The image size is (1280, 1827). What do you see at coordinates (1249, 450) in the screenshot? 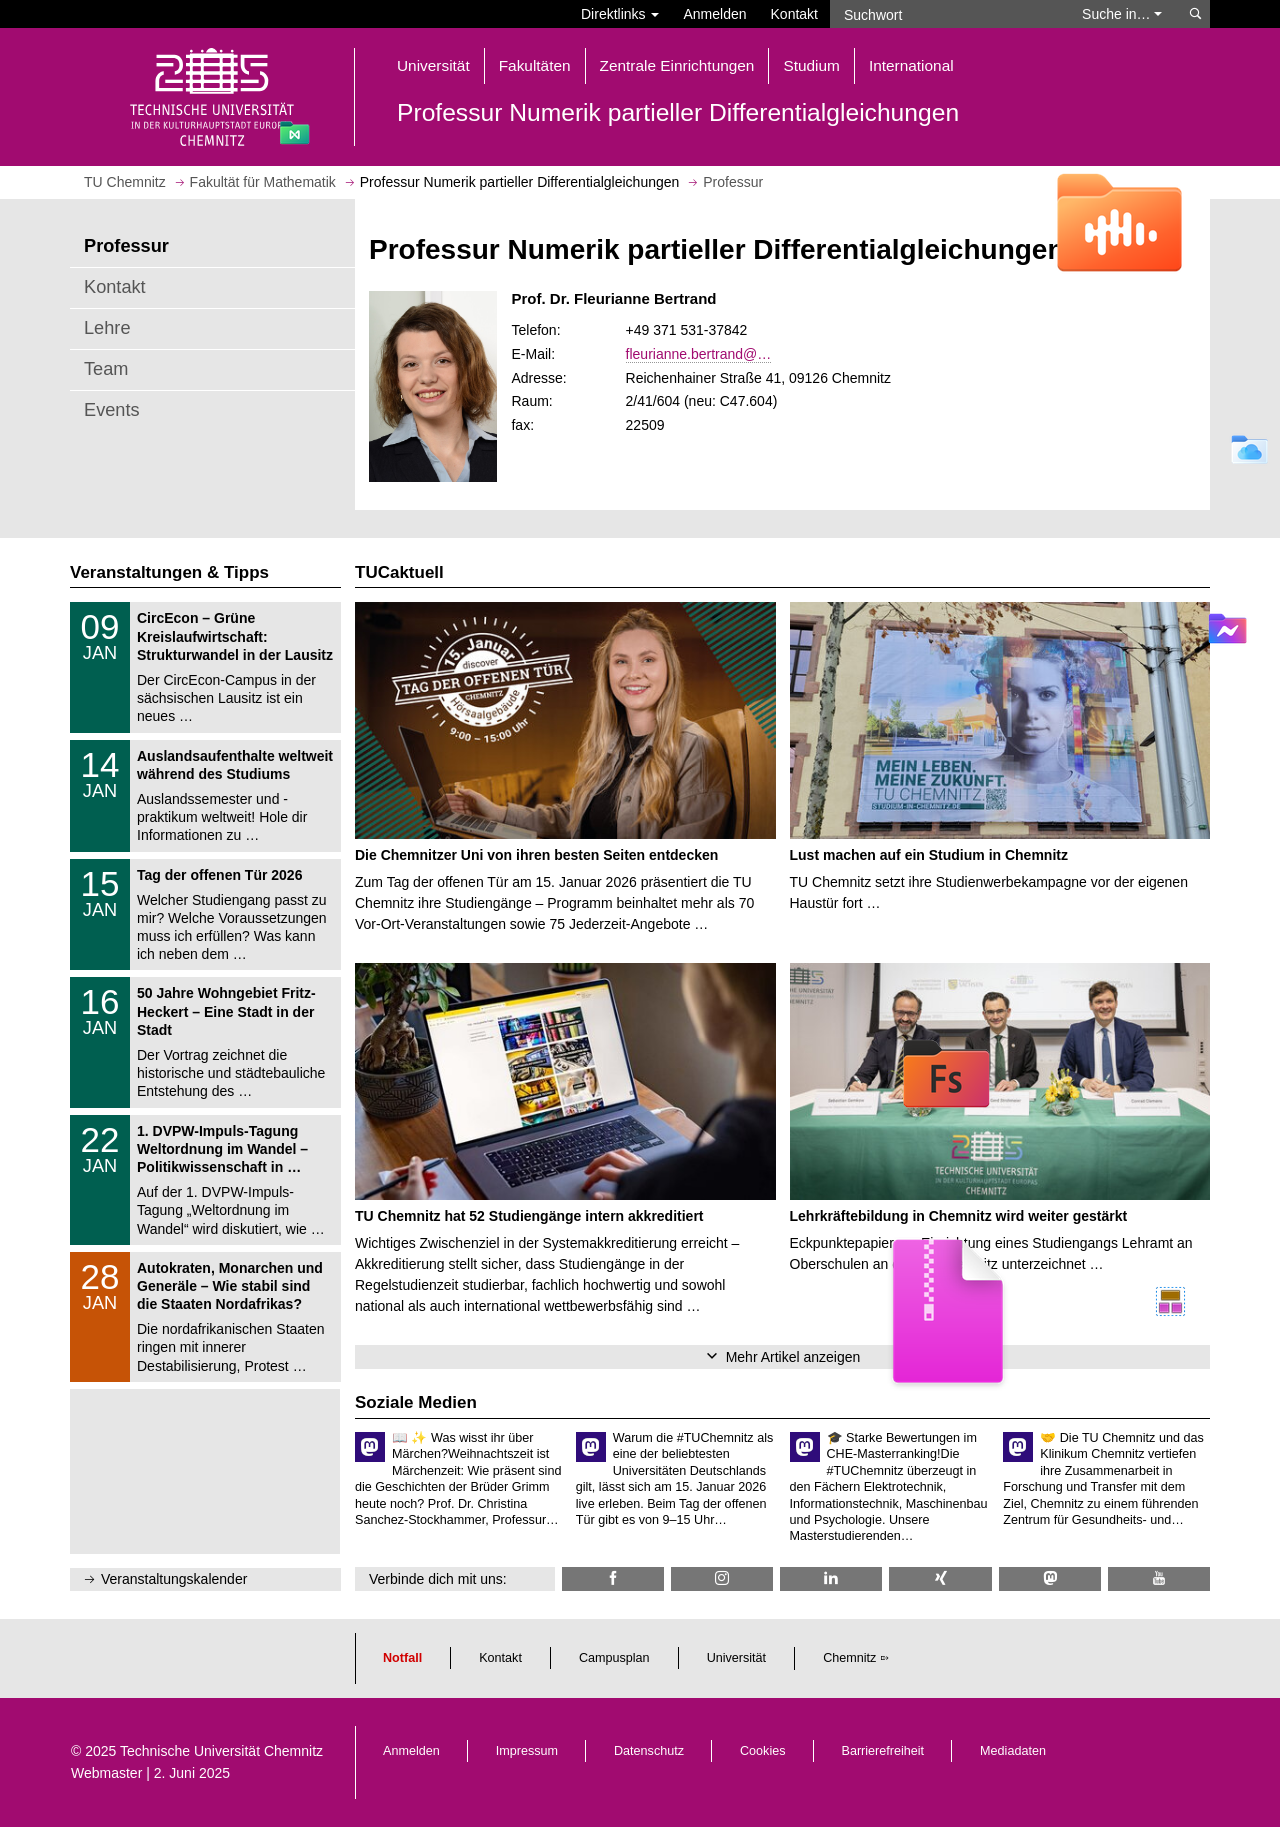
I see `open iCloud Drive folder` at bounding box center [1249, 450].